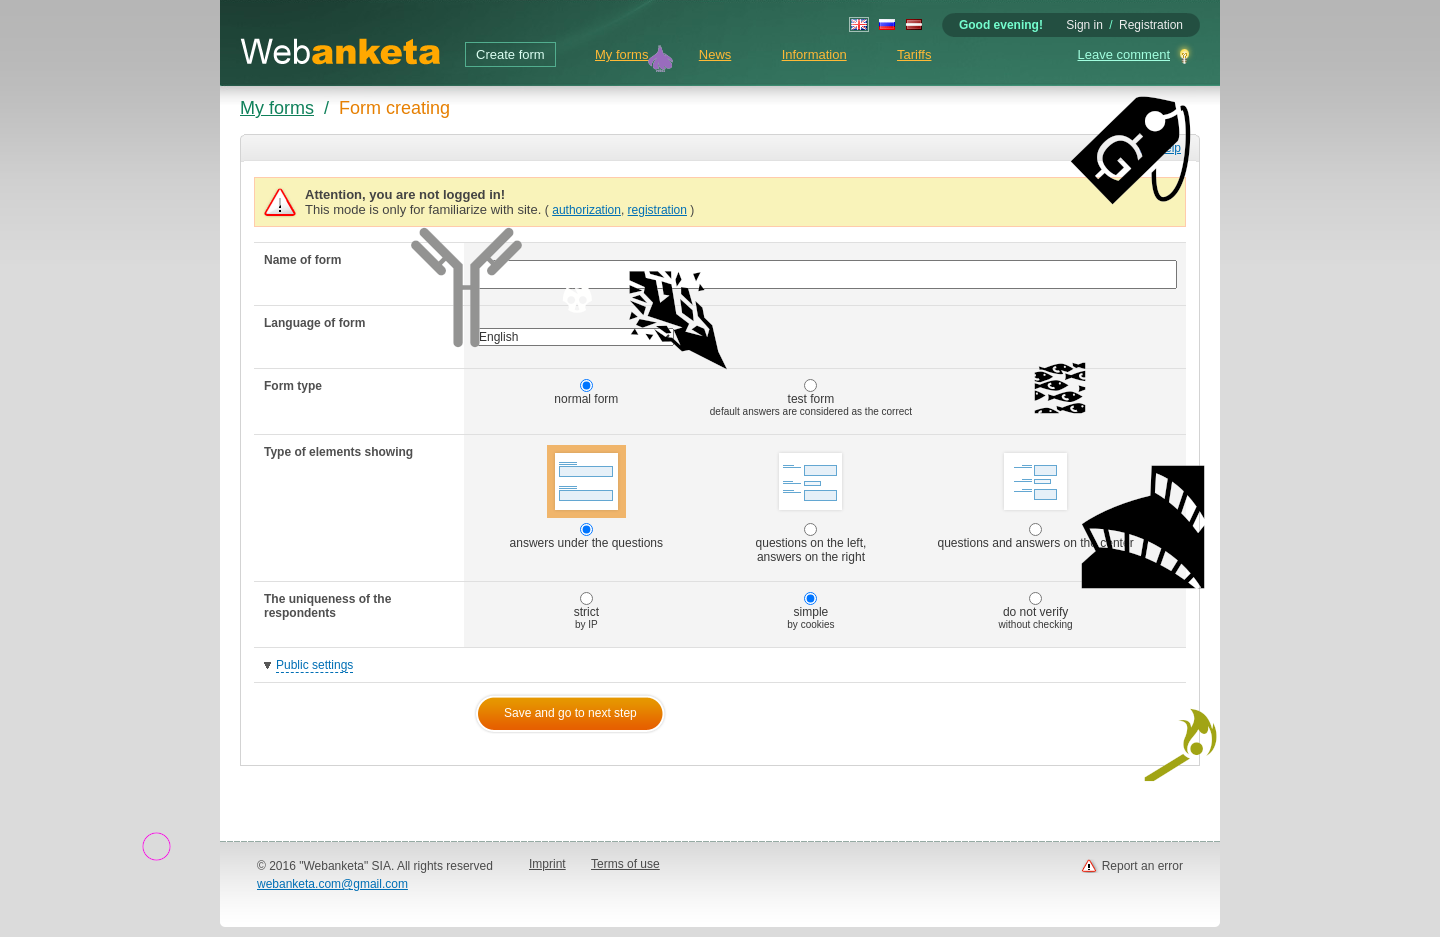 The height and width of the screenshot is (937, 1440). What do you see at coordinates (577, 296) in the screenshot?
I see `indicates player death or game over state` at bounding box center [577, 296].